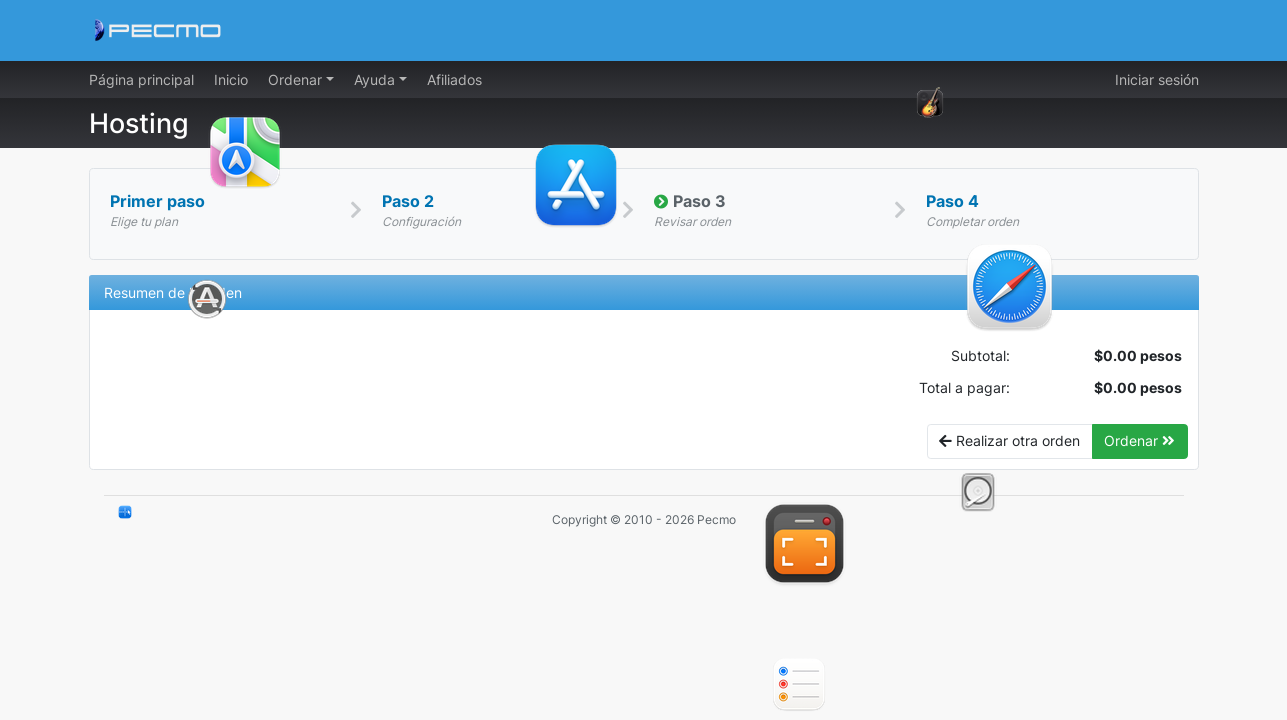  I want to click on open GarageBand to create or edit music, so click(930, 103).